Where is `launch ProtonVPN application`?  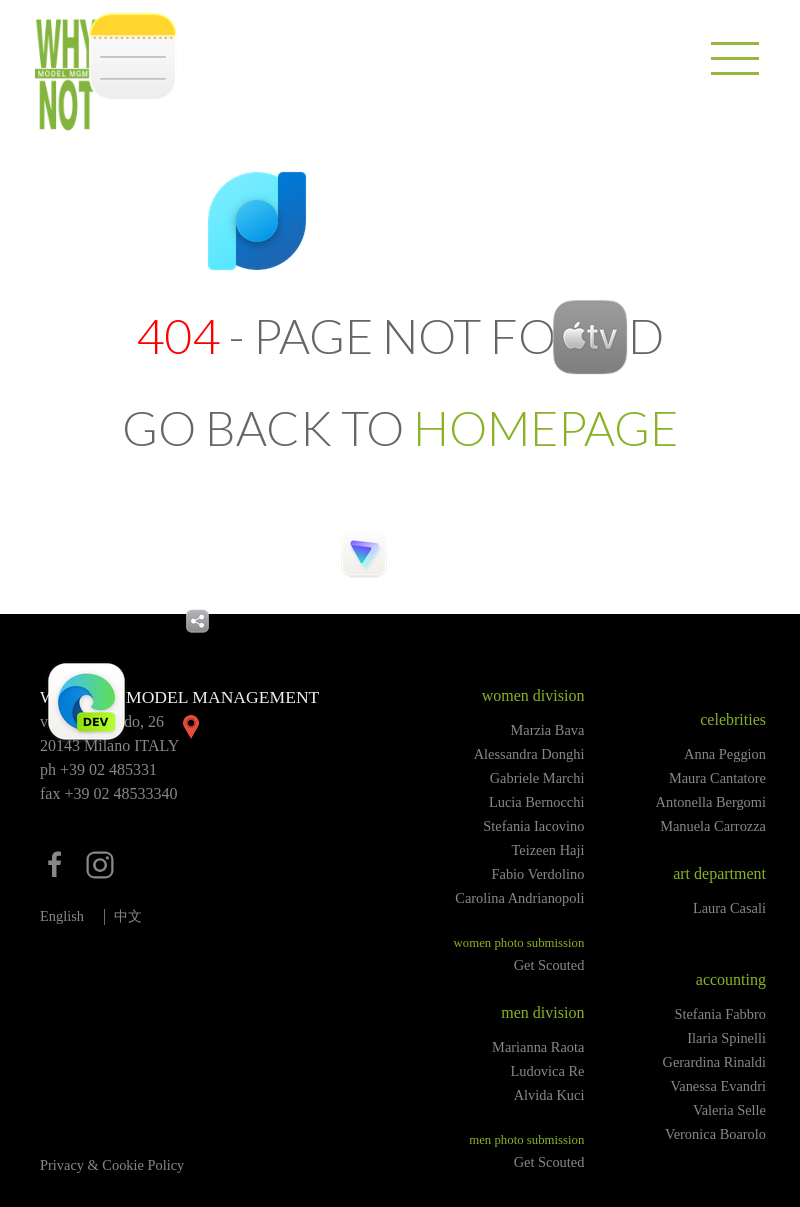
launch ProtonVPN application is located at coordinates (364, 554).